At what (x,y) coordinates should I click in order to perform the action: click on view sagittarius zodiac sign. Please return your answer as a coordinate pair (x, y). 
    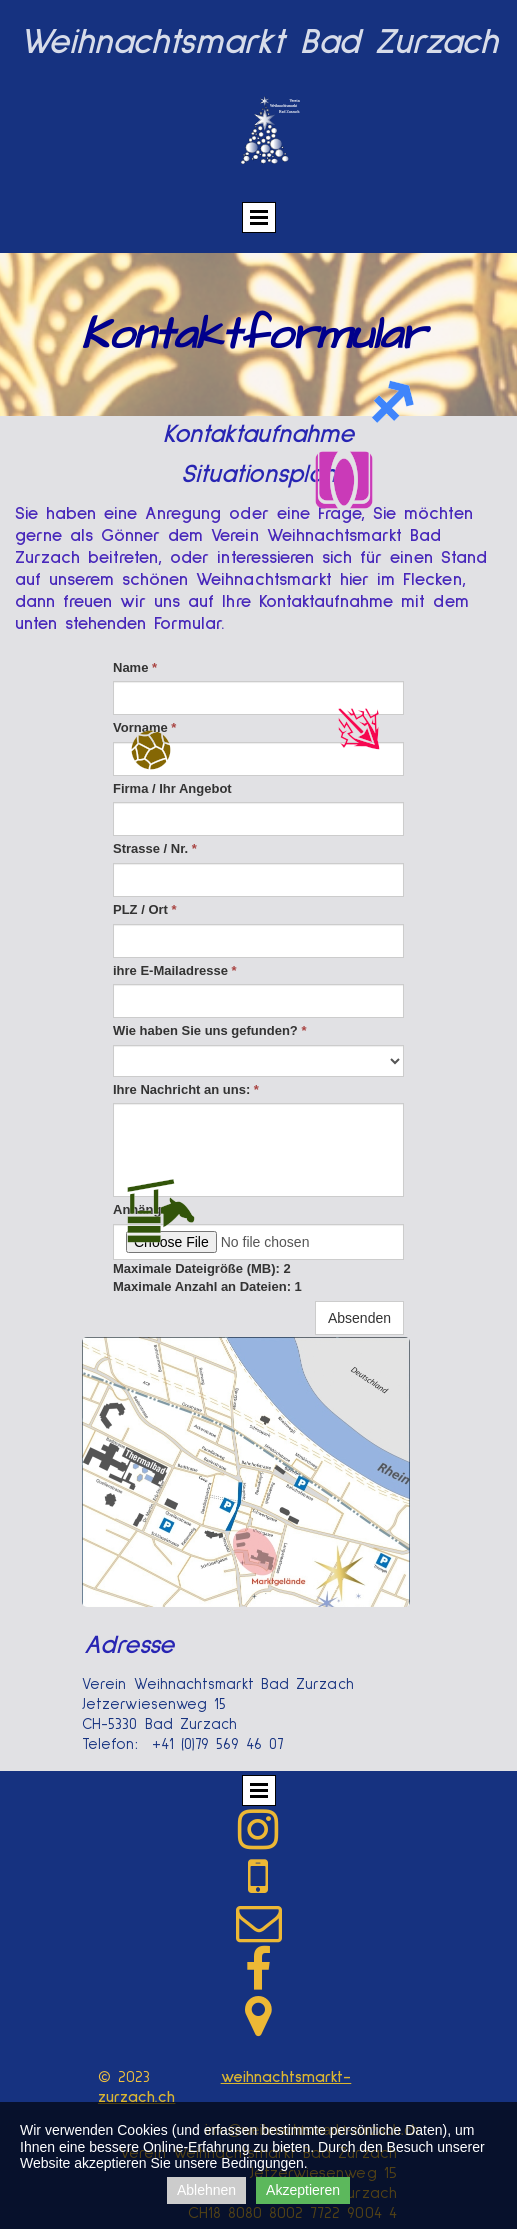
    Looking at the image, I should click on (393, 402).